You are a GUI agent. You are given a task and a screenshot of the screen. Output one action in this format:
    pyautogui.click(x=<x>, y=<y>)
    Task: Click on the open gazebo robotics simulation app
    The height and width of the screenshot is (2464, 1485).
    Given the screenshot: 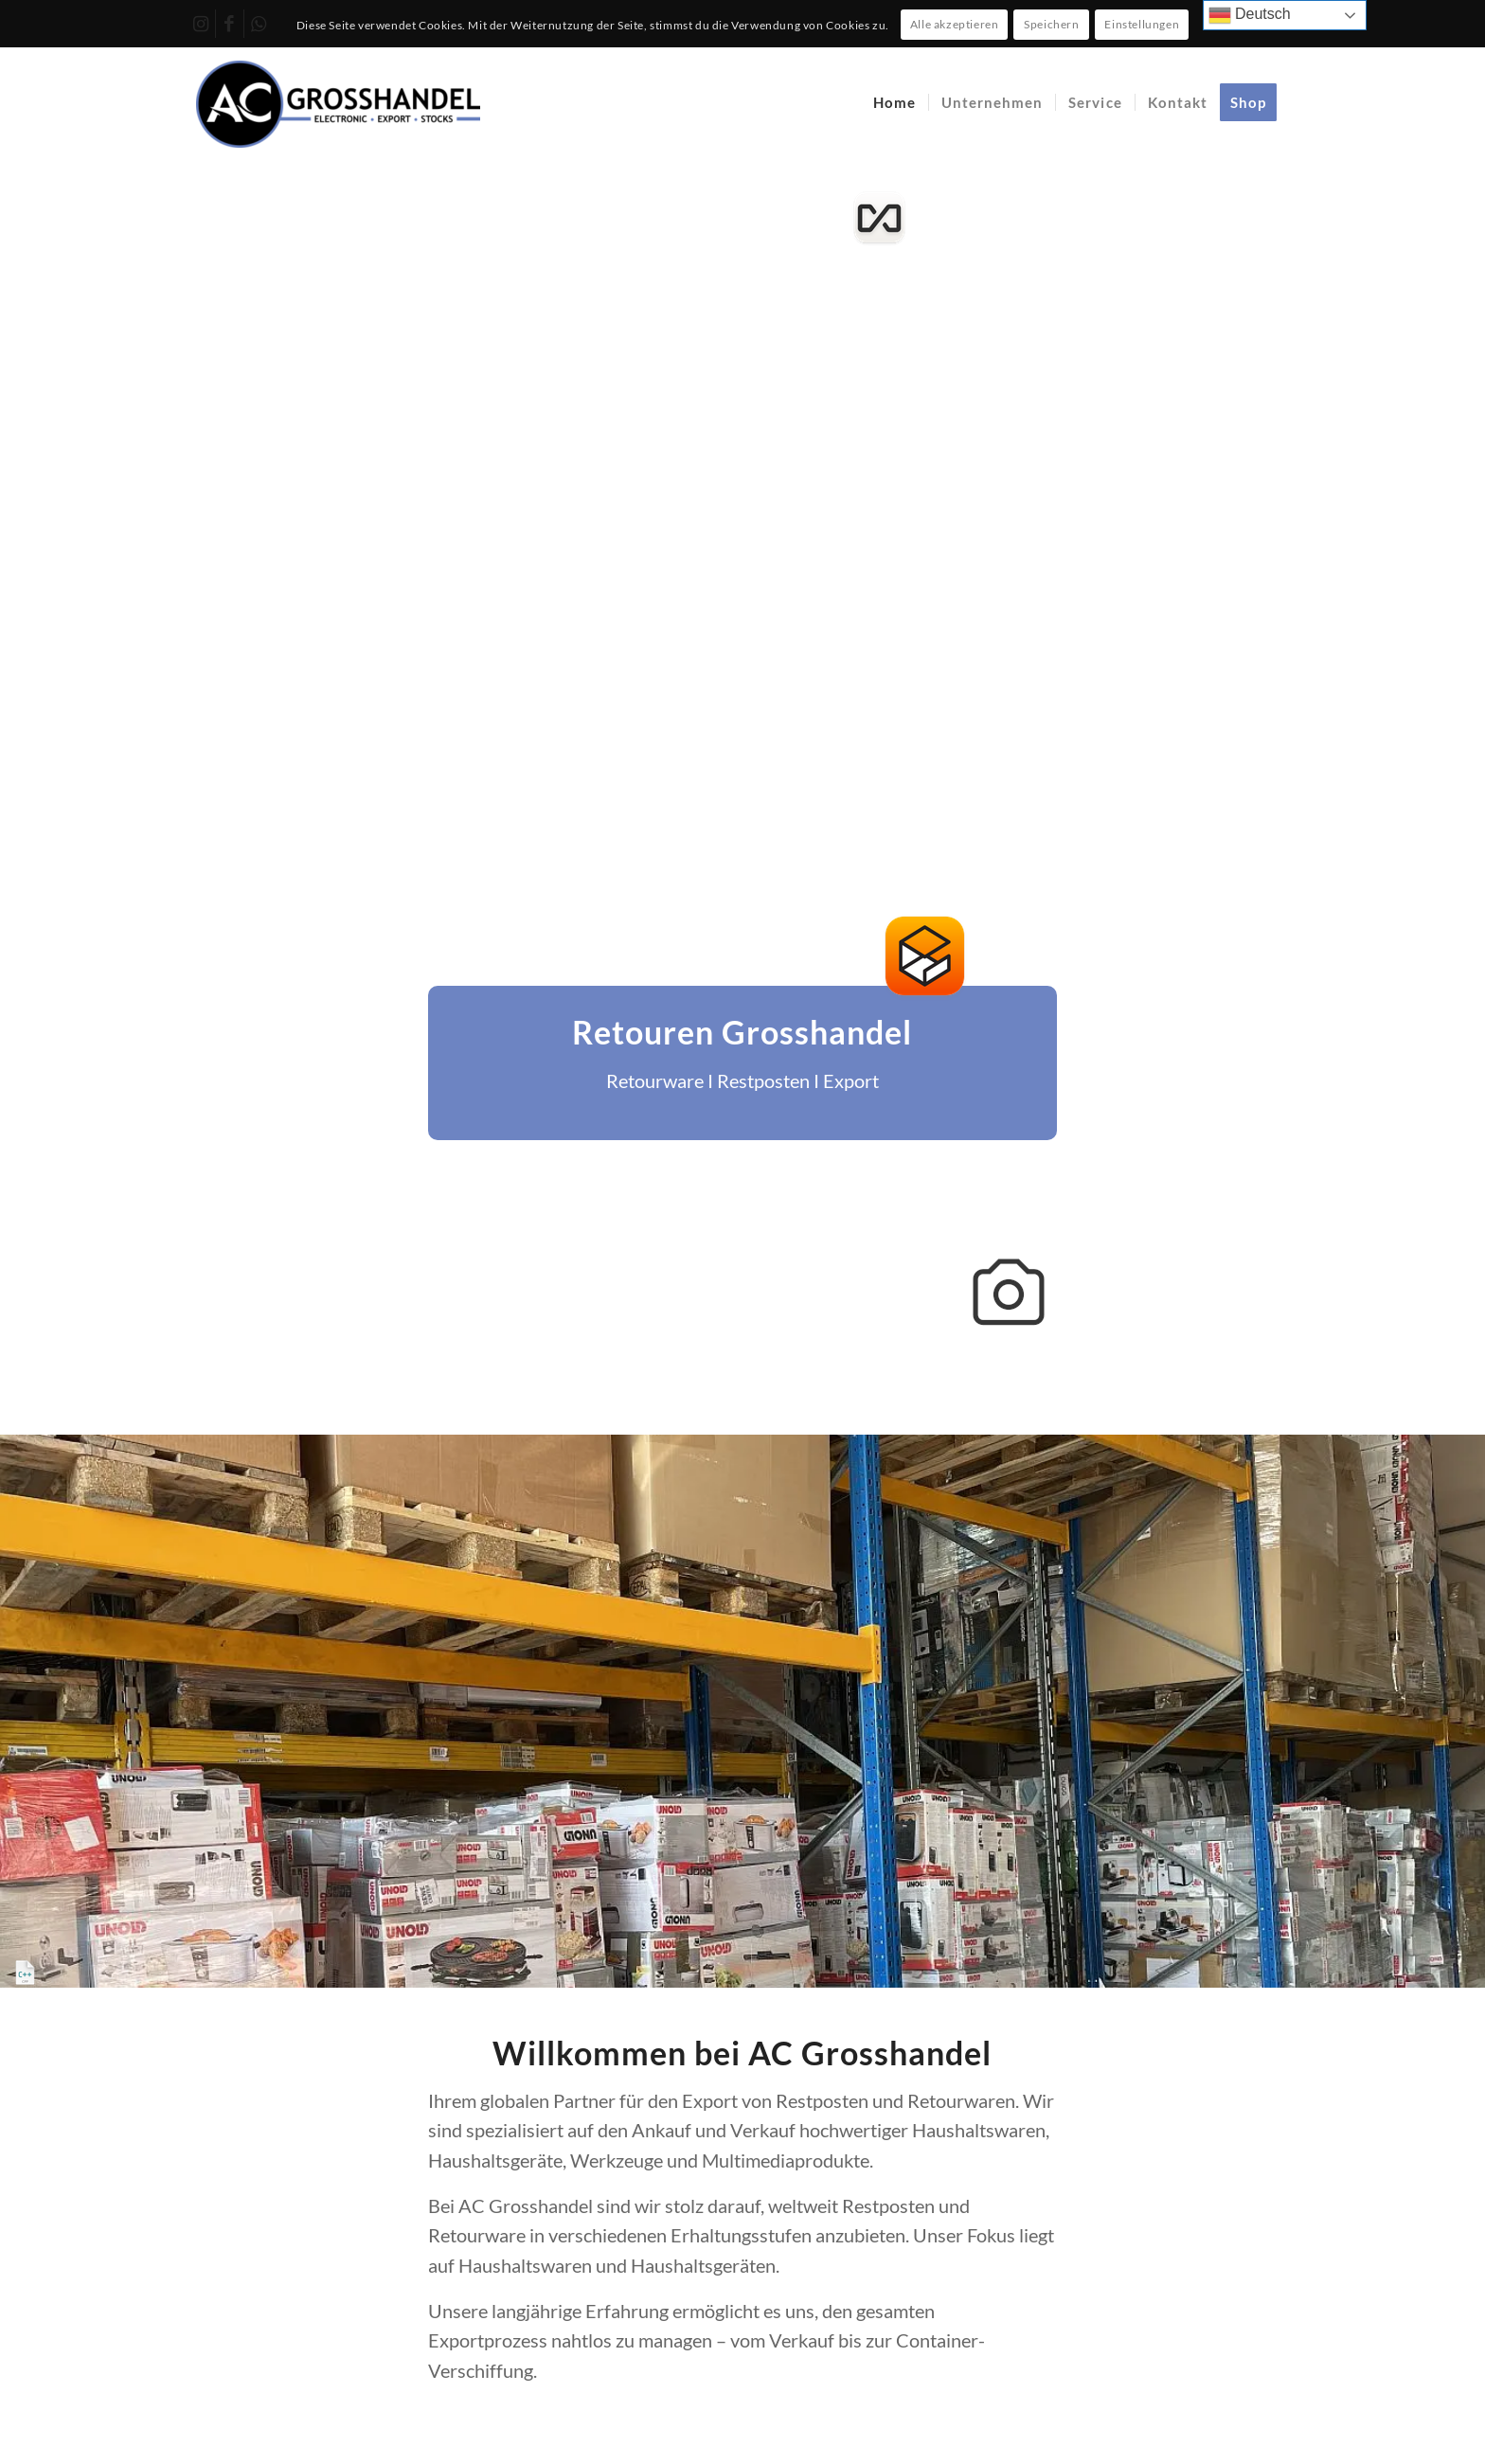 What is the action you would take?
    pyautogui.click(x=924, y=955)
    